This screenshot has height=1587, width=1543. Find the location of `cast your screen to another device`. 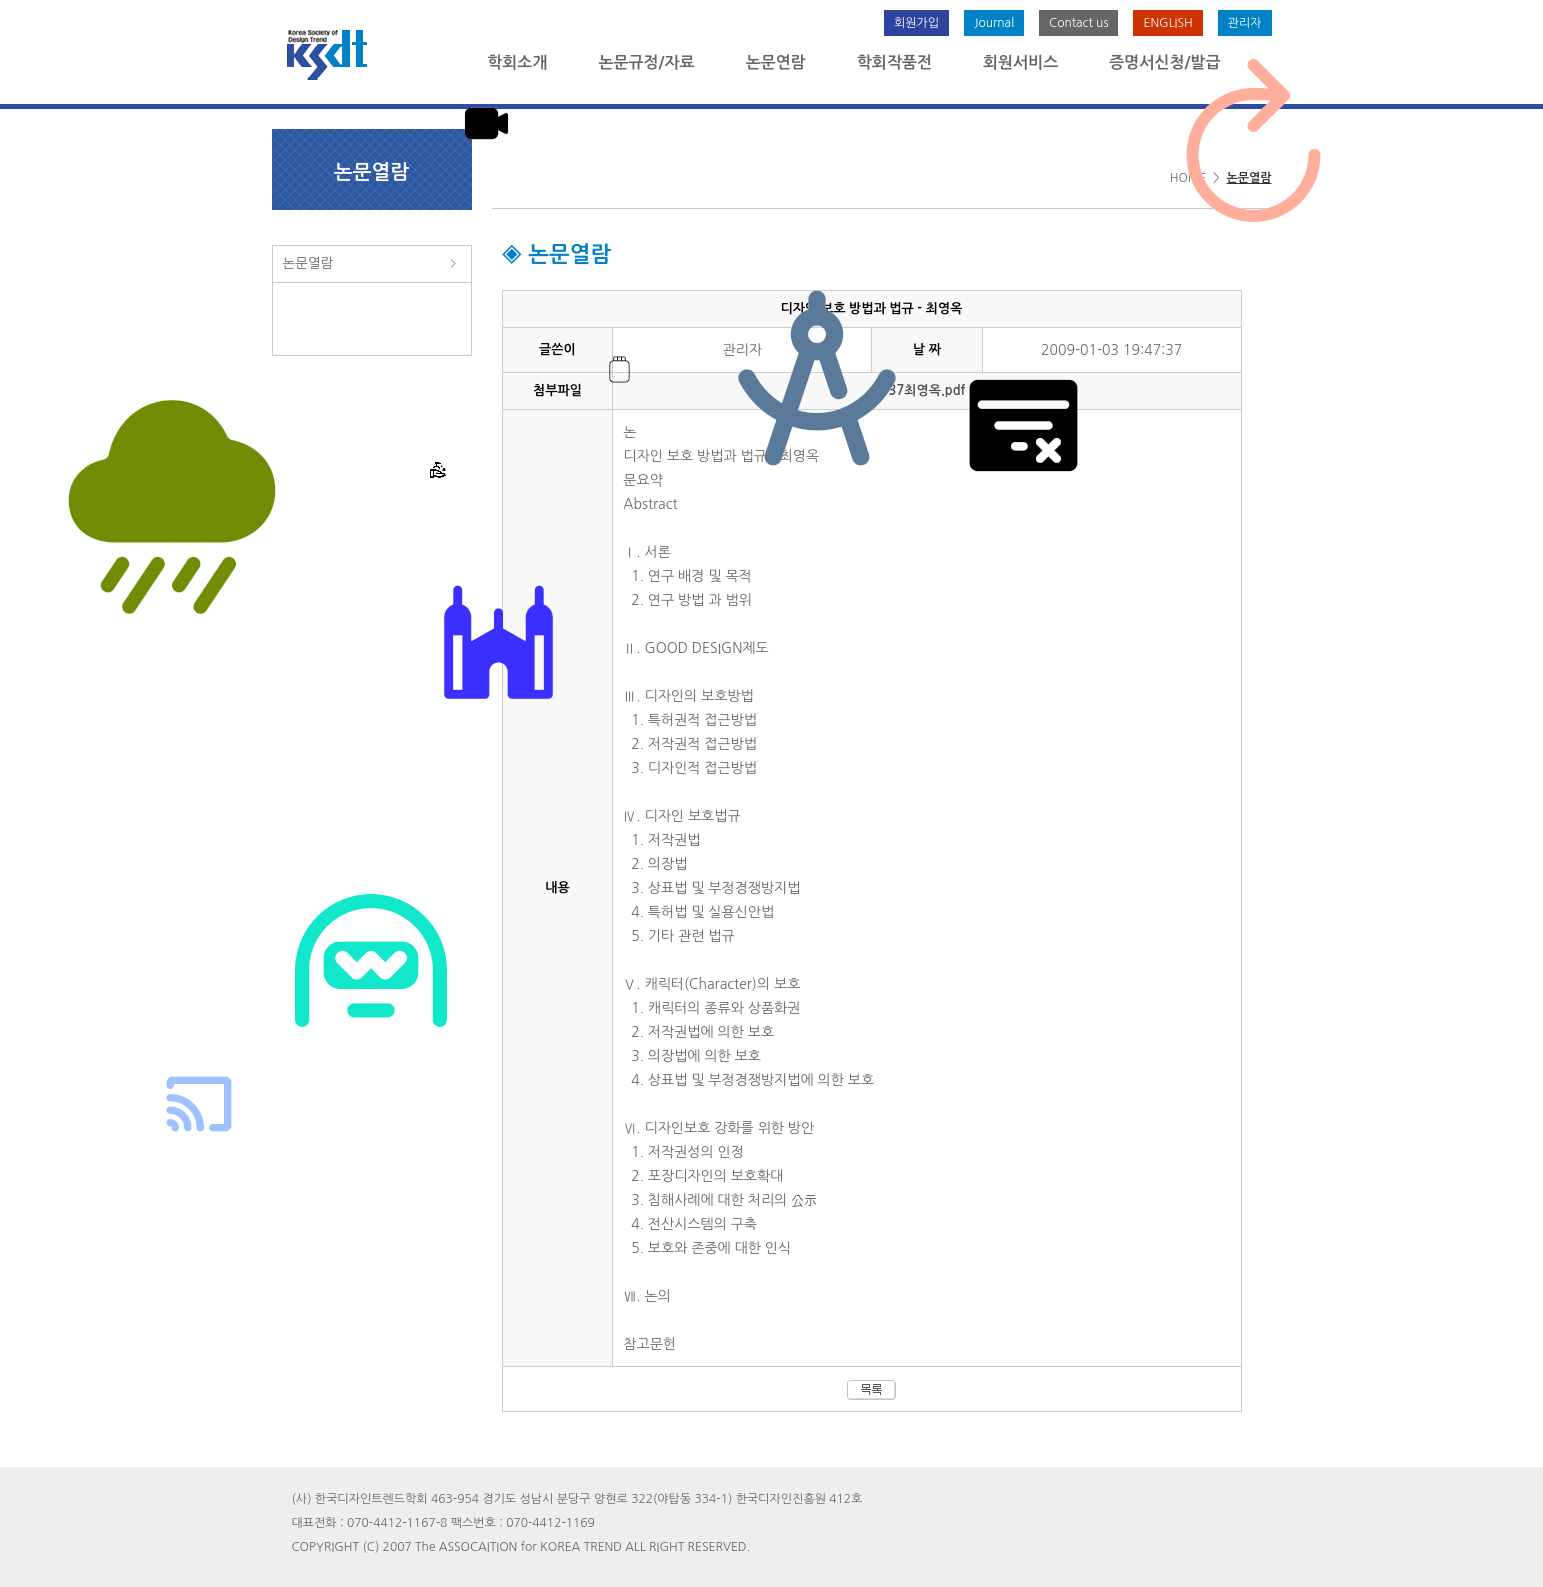

cast your screen to another device is located at coordinates (199, 1104).